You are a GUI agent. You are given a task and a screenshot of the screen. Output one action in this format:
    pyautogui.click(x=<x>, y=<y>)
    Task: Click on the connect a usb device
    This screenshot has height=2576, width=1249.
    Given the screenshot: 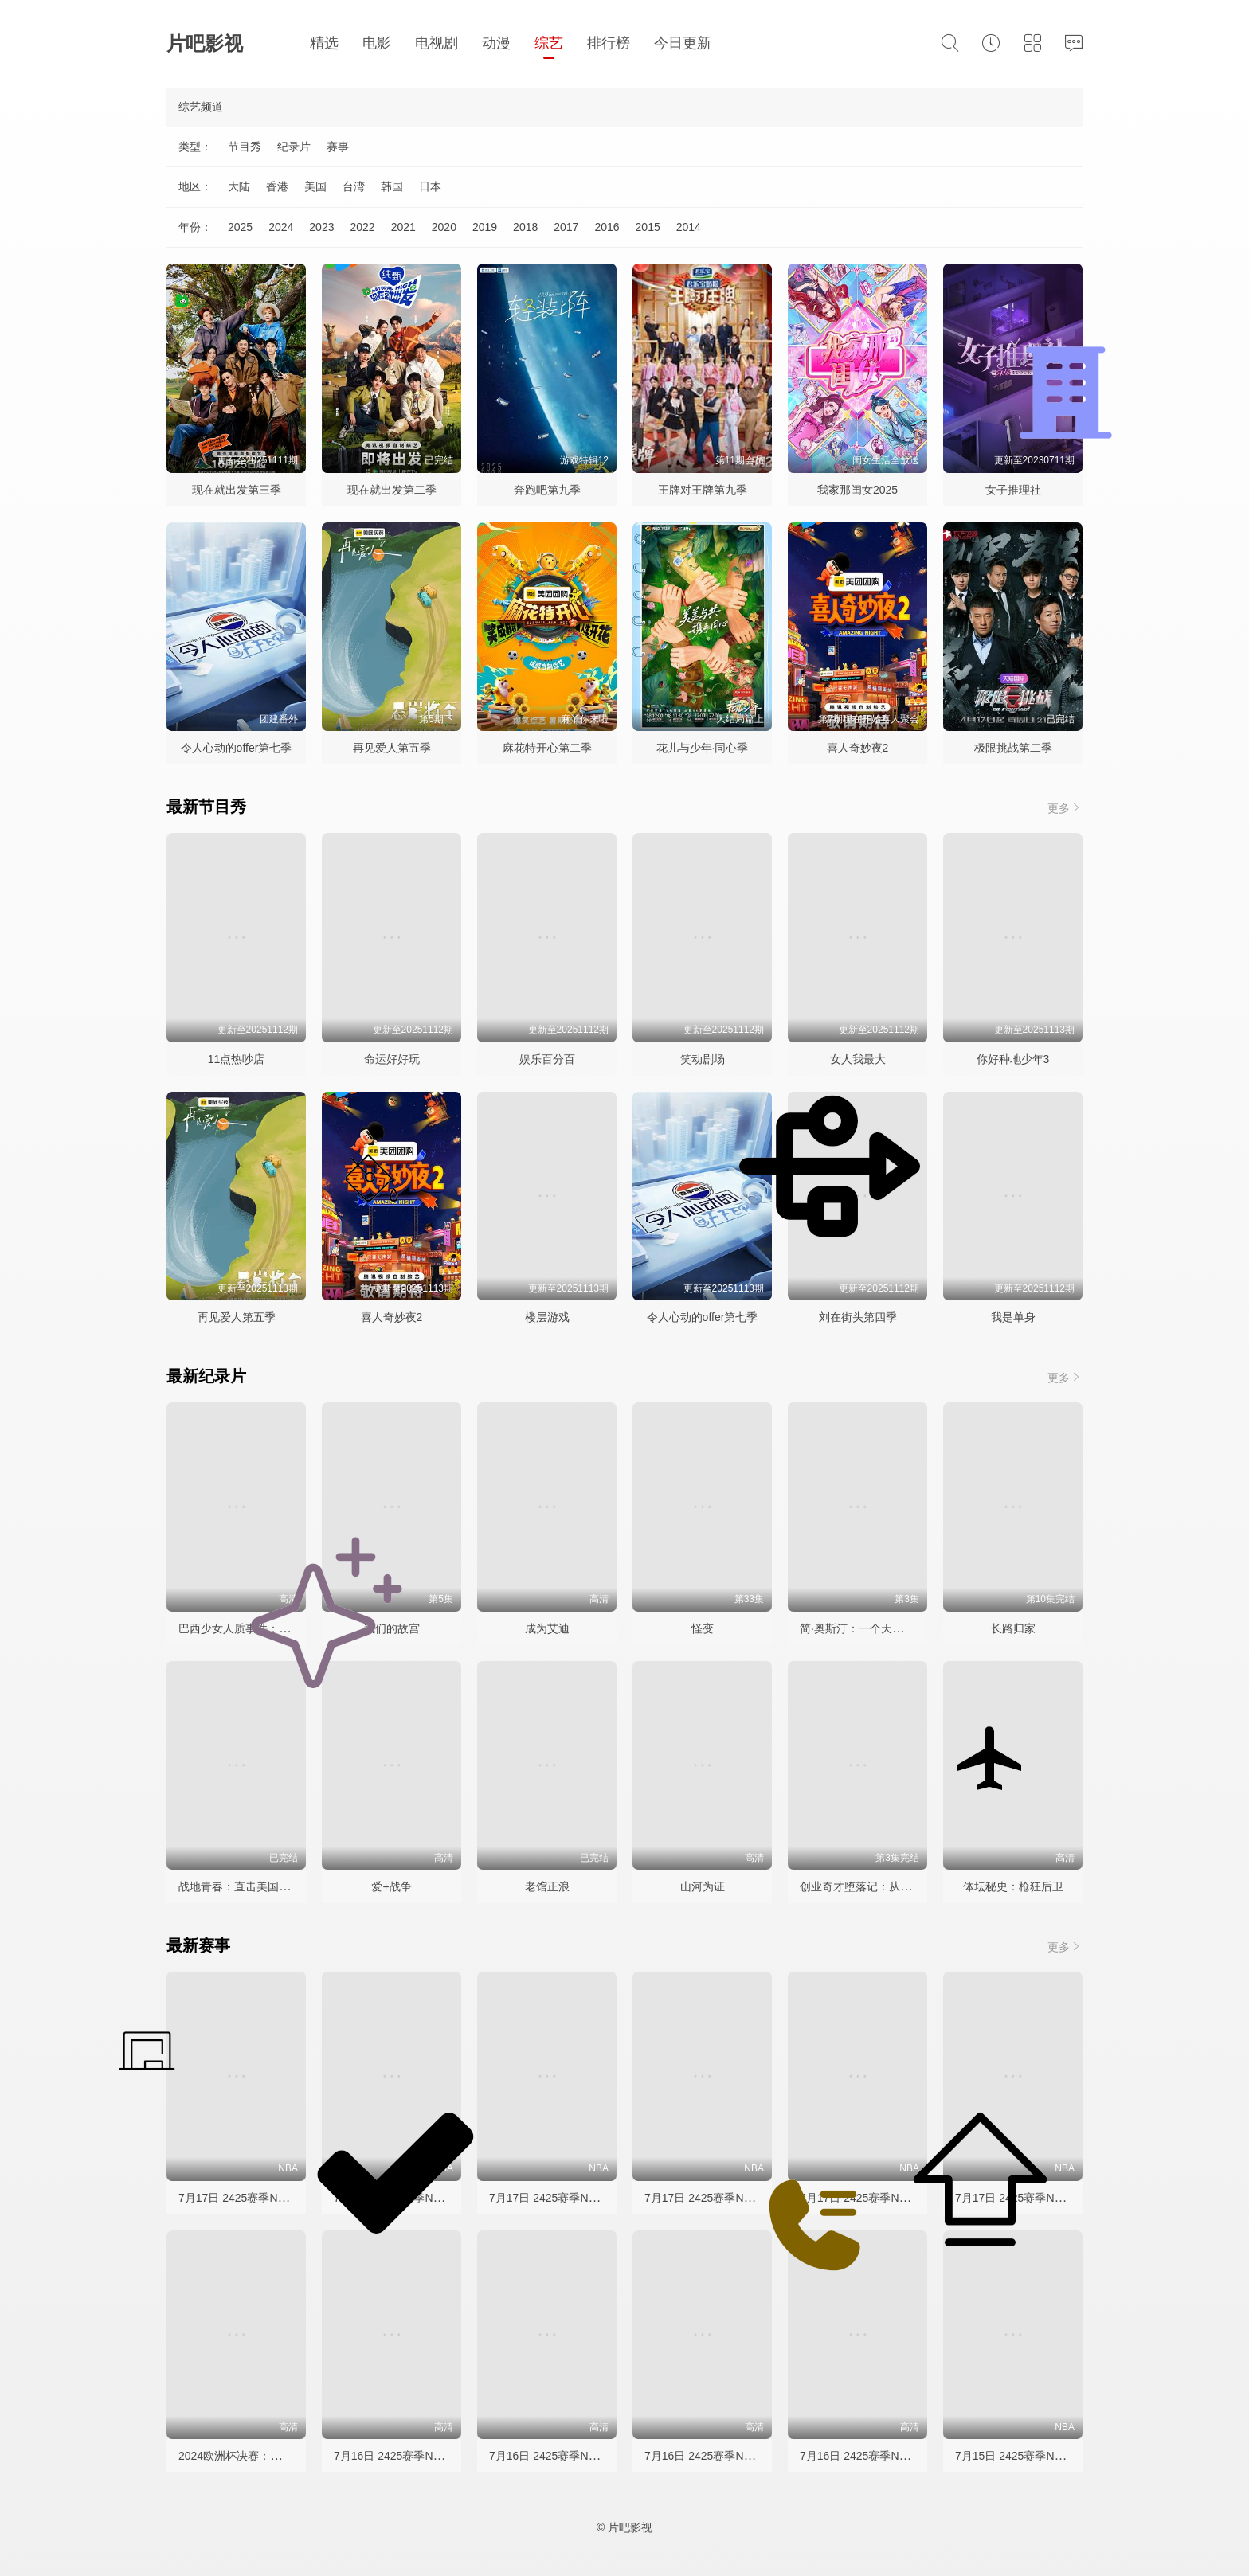 What is the action you would take?
    pyautogui.click(x=829, y=1166)
    